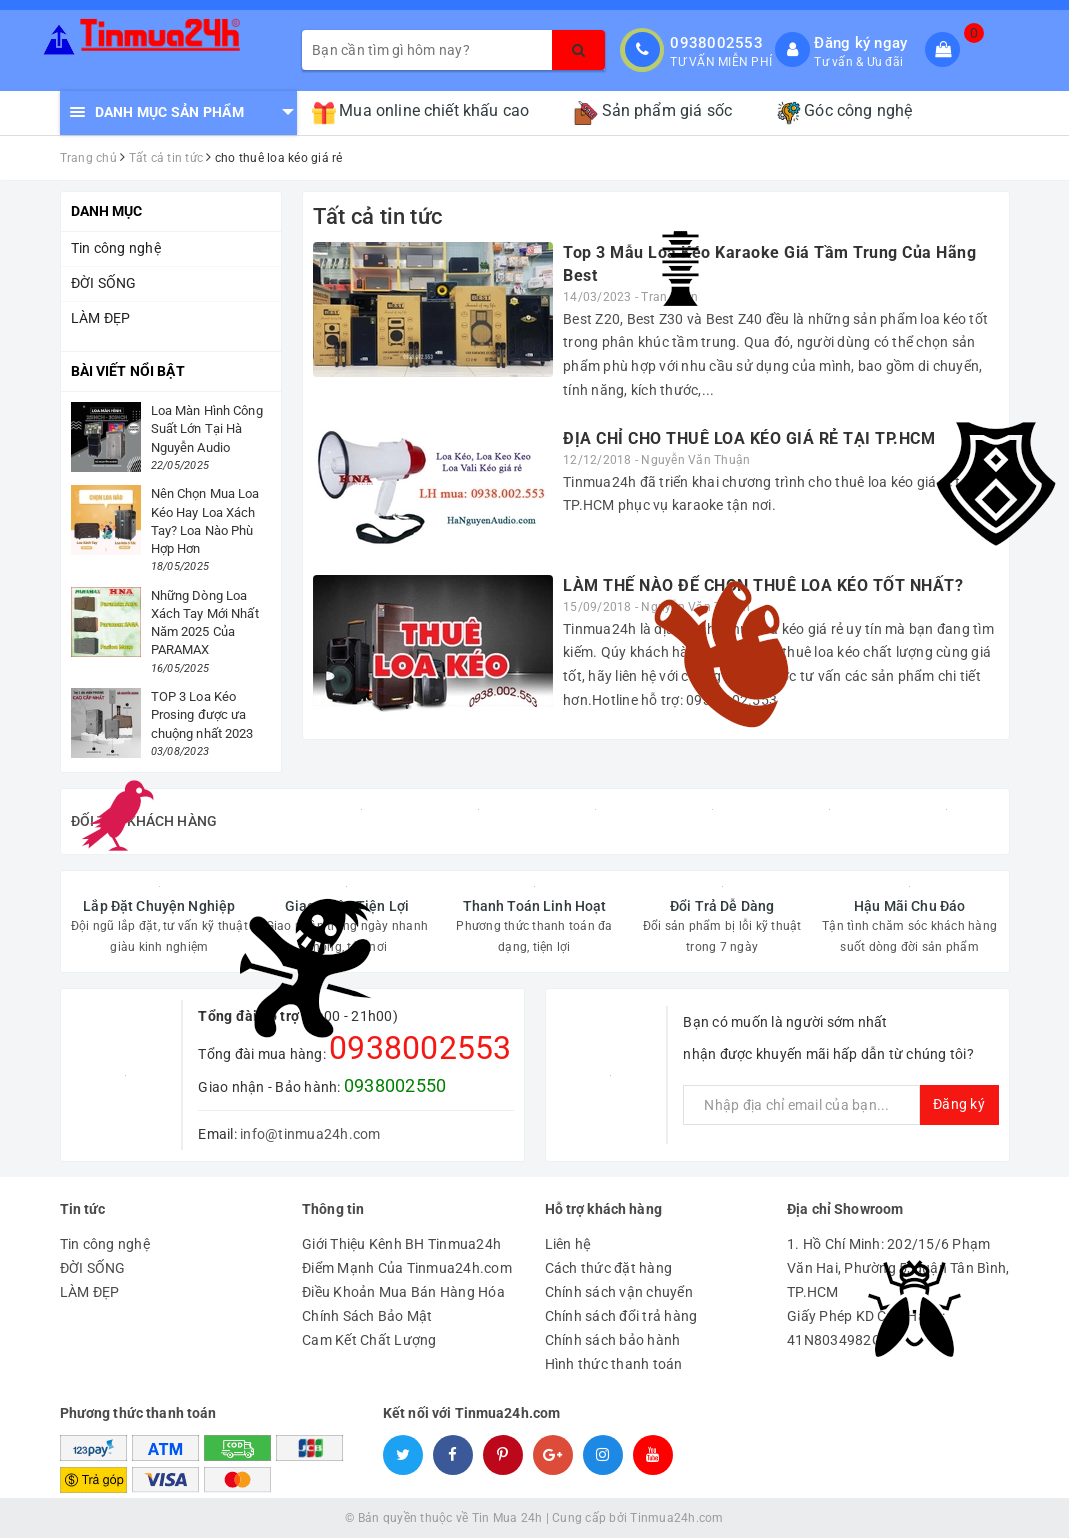  I want to click on vulture icon for wildlife or nature category, so click(118, 815).